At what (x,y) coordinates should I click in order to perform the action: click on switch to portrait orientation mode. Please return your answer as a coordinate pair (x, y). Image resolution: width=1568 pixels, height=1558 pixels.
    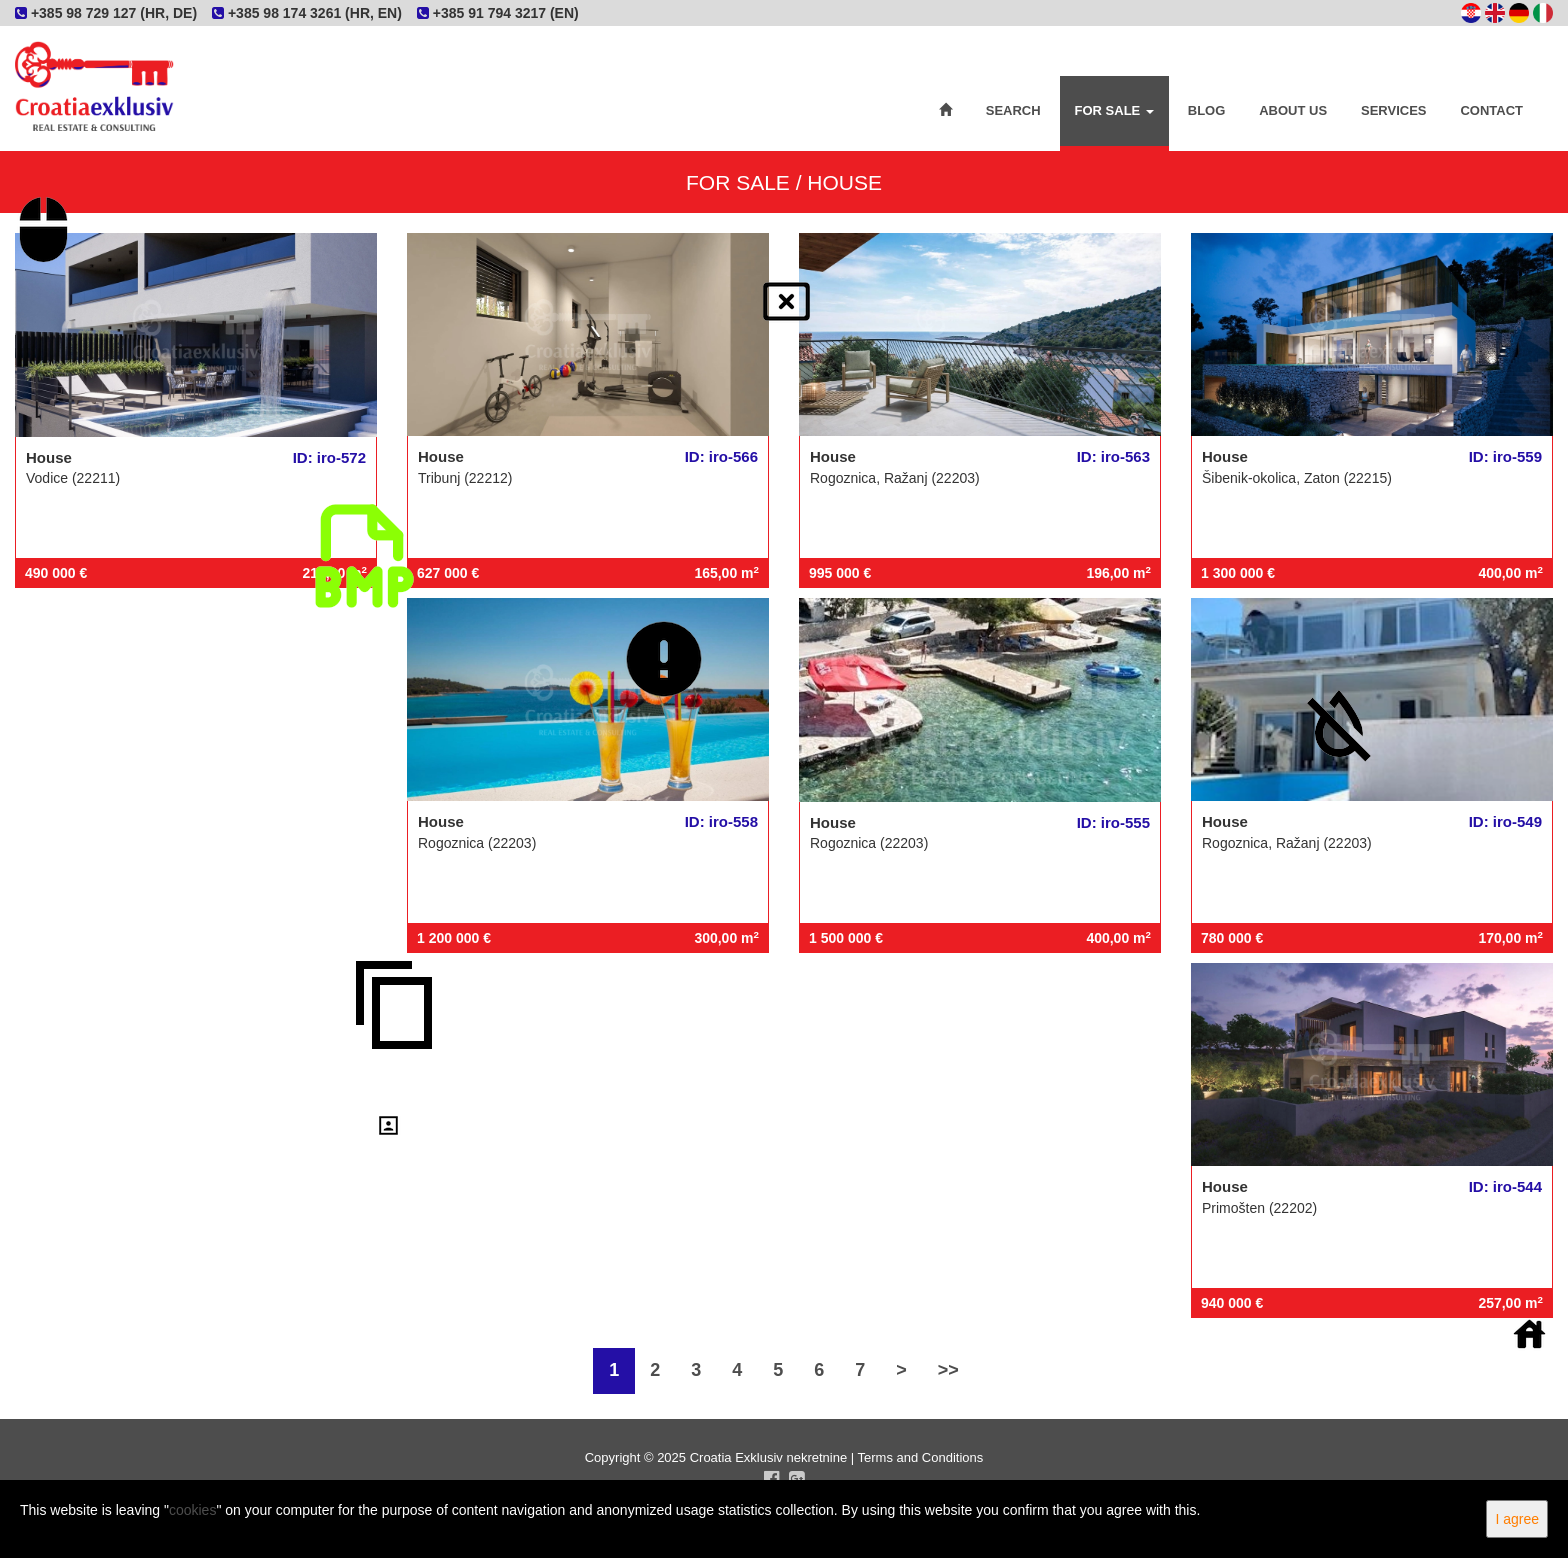
    Looking at the image, I should click on (388, 1125).